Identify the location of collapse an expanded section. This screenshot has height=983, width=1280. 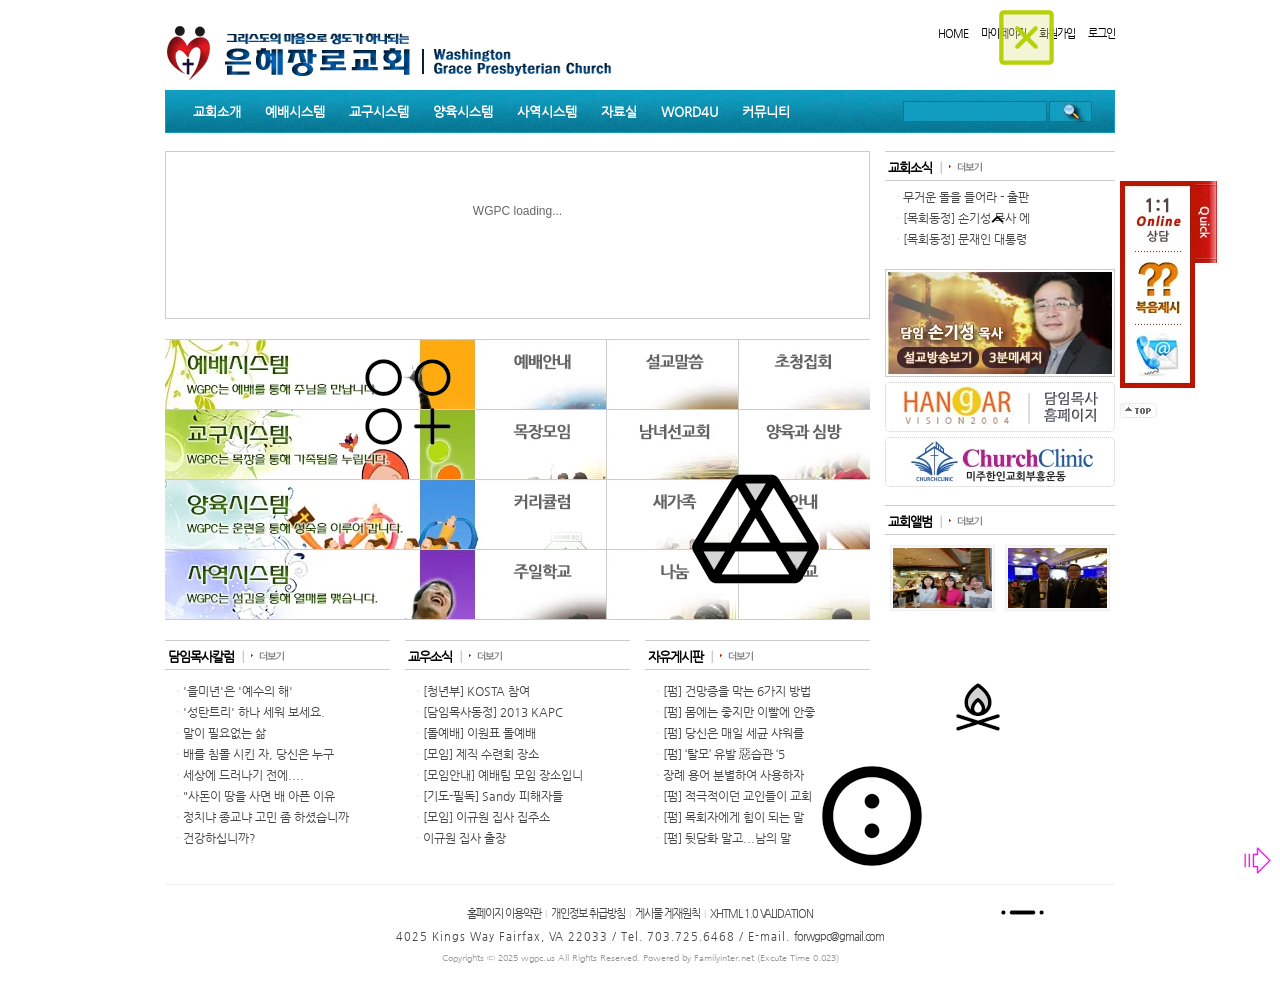
(997, 219).